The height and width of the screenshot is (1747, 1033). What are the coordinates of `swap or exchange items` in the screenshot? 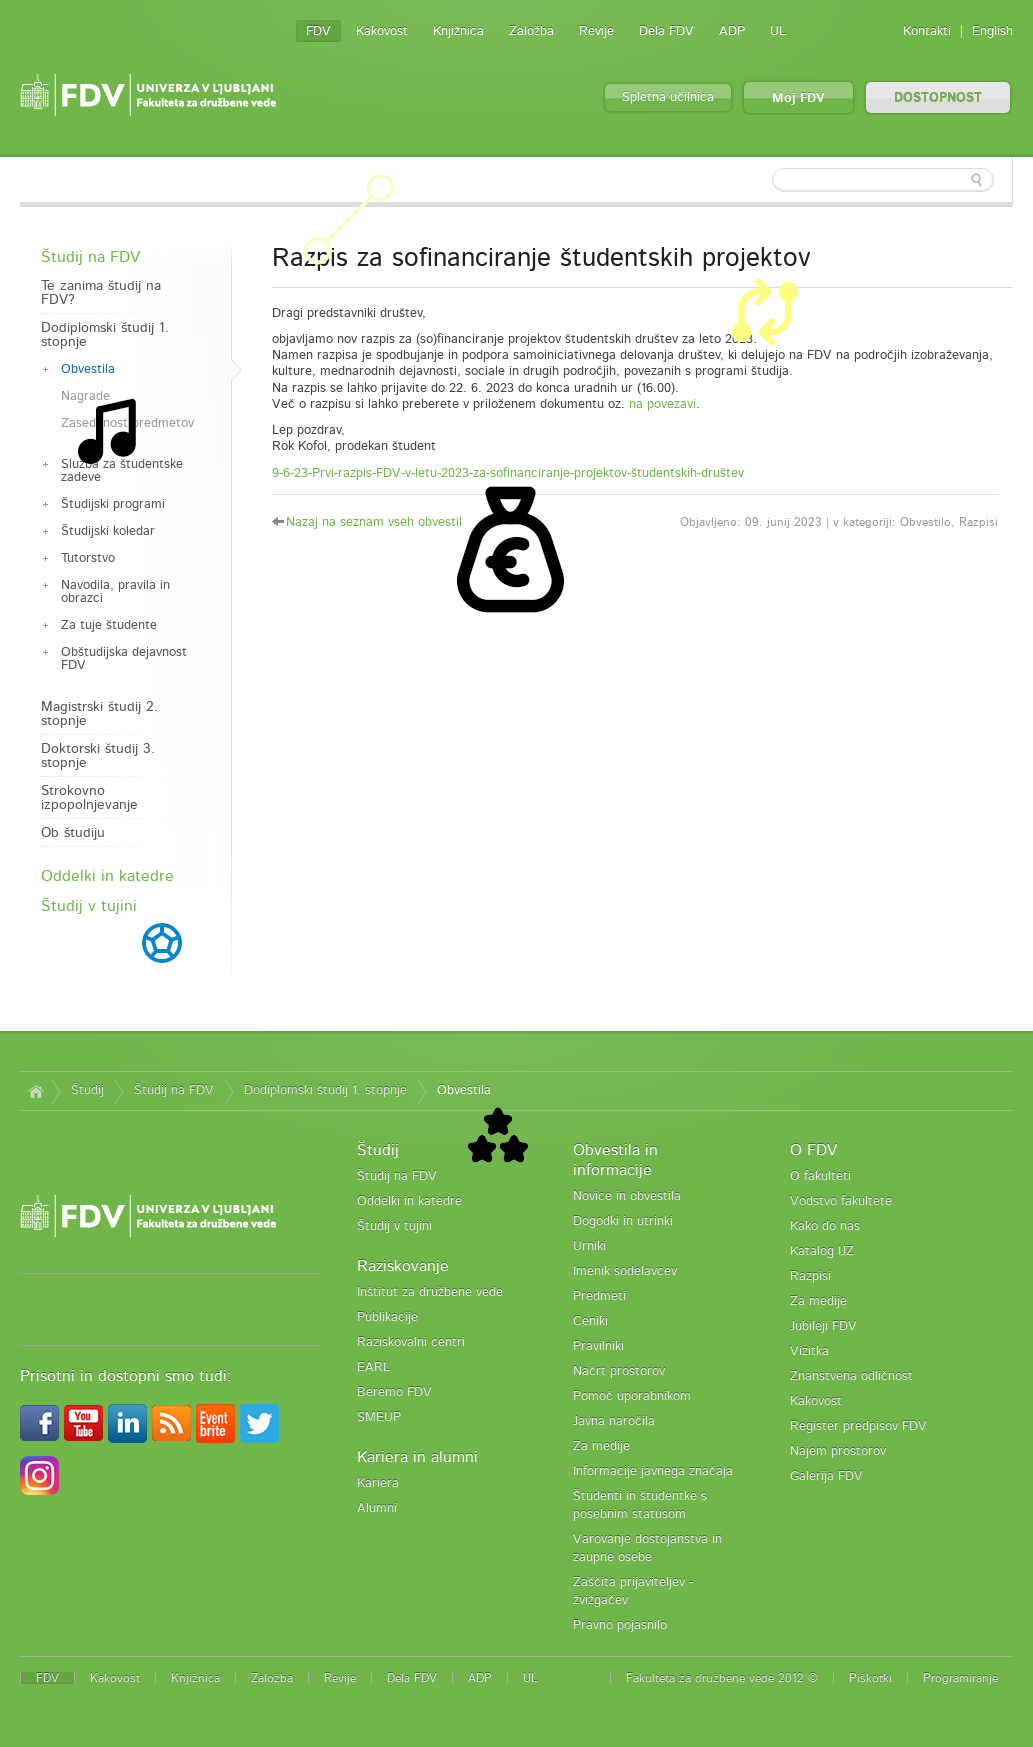 It's located at (765, 312).